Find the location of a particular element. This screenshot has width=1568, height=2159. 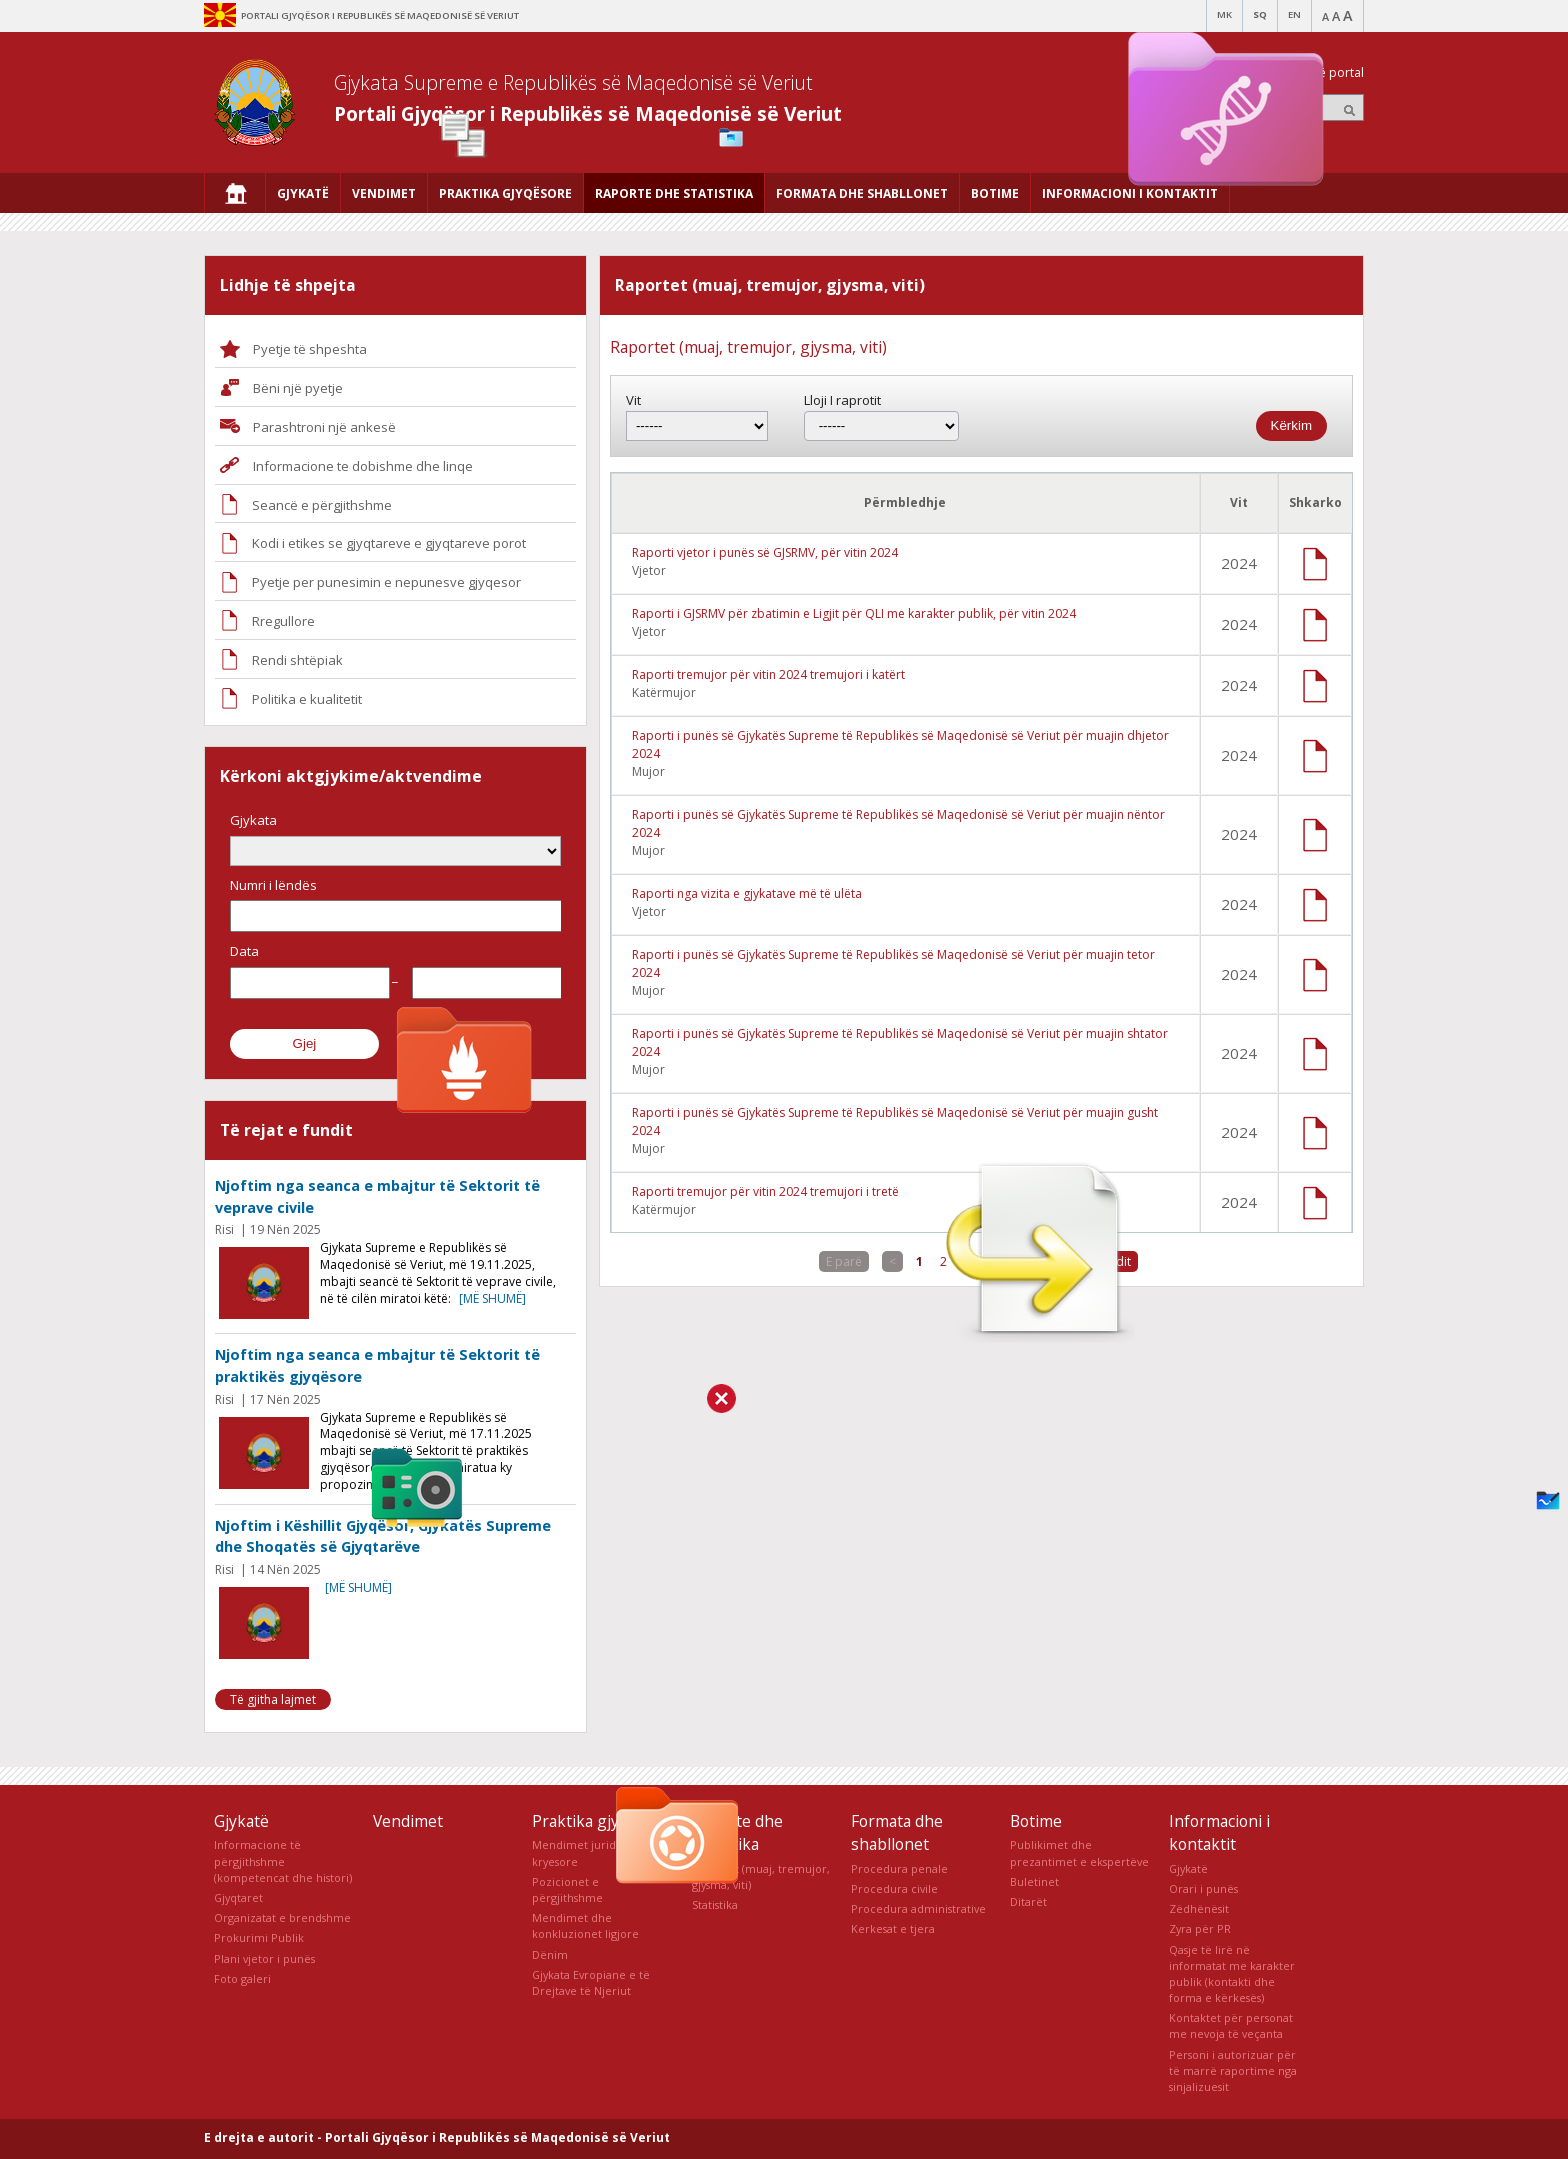

open microsoft warehouse management files is located at coordinates (731, 138).